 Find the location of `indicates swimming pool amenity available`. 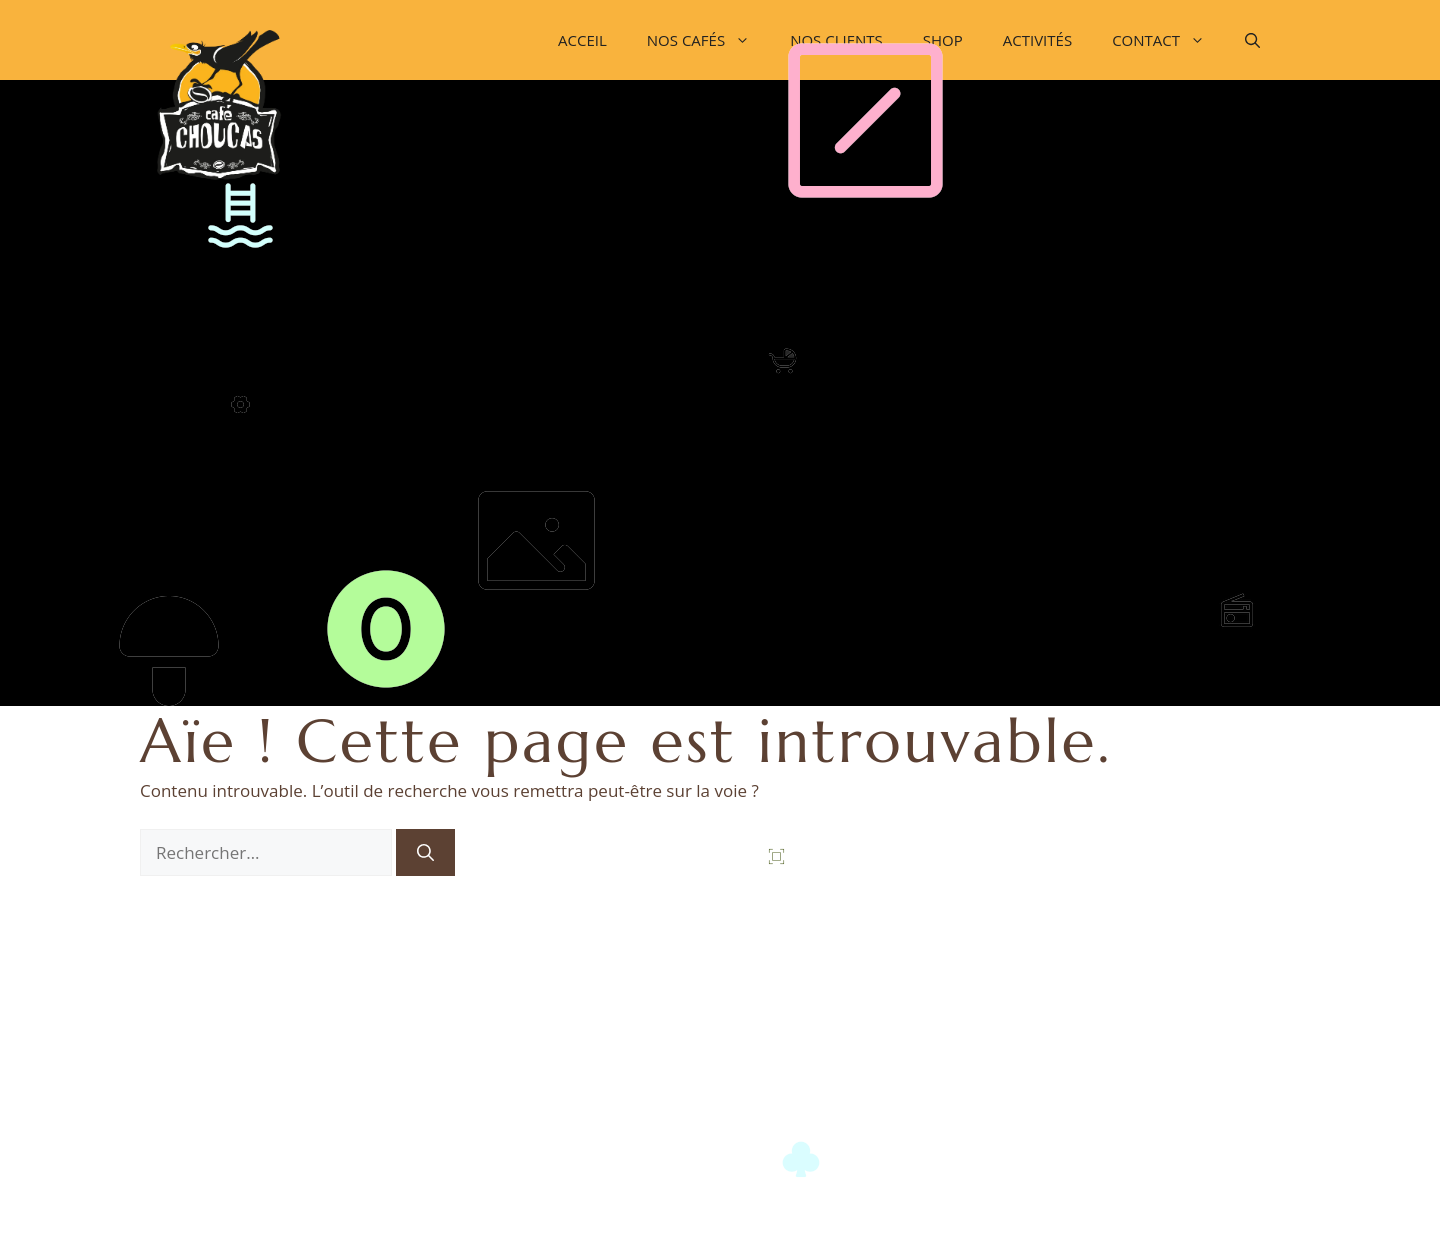

indicates swimming pool amenity available is located at coordinates (240, 215).